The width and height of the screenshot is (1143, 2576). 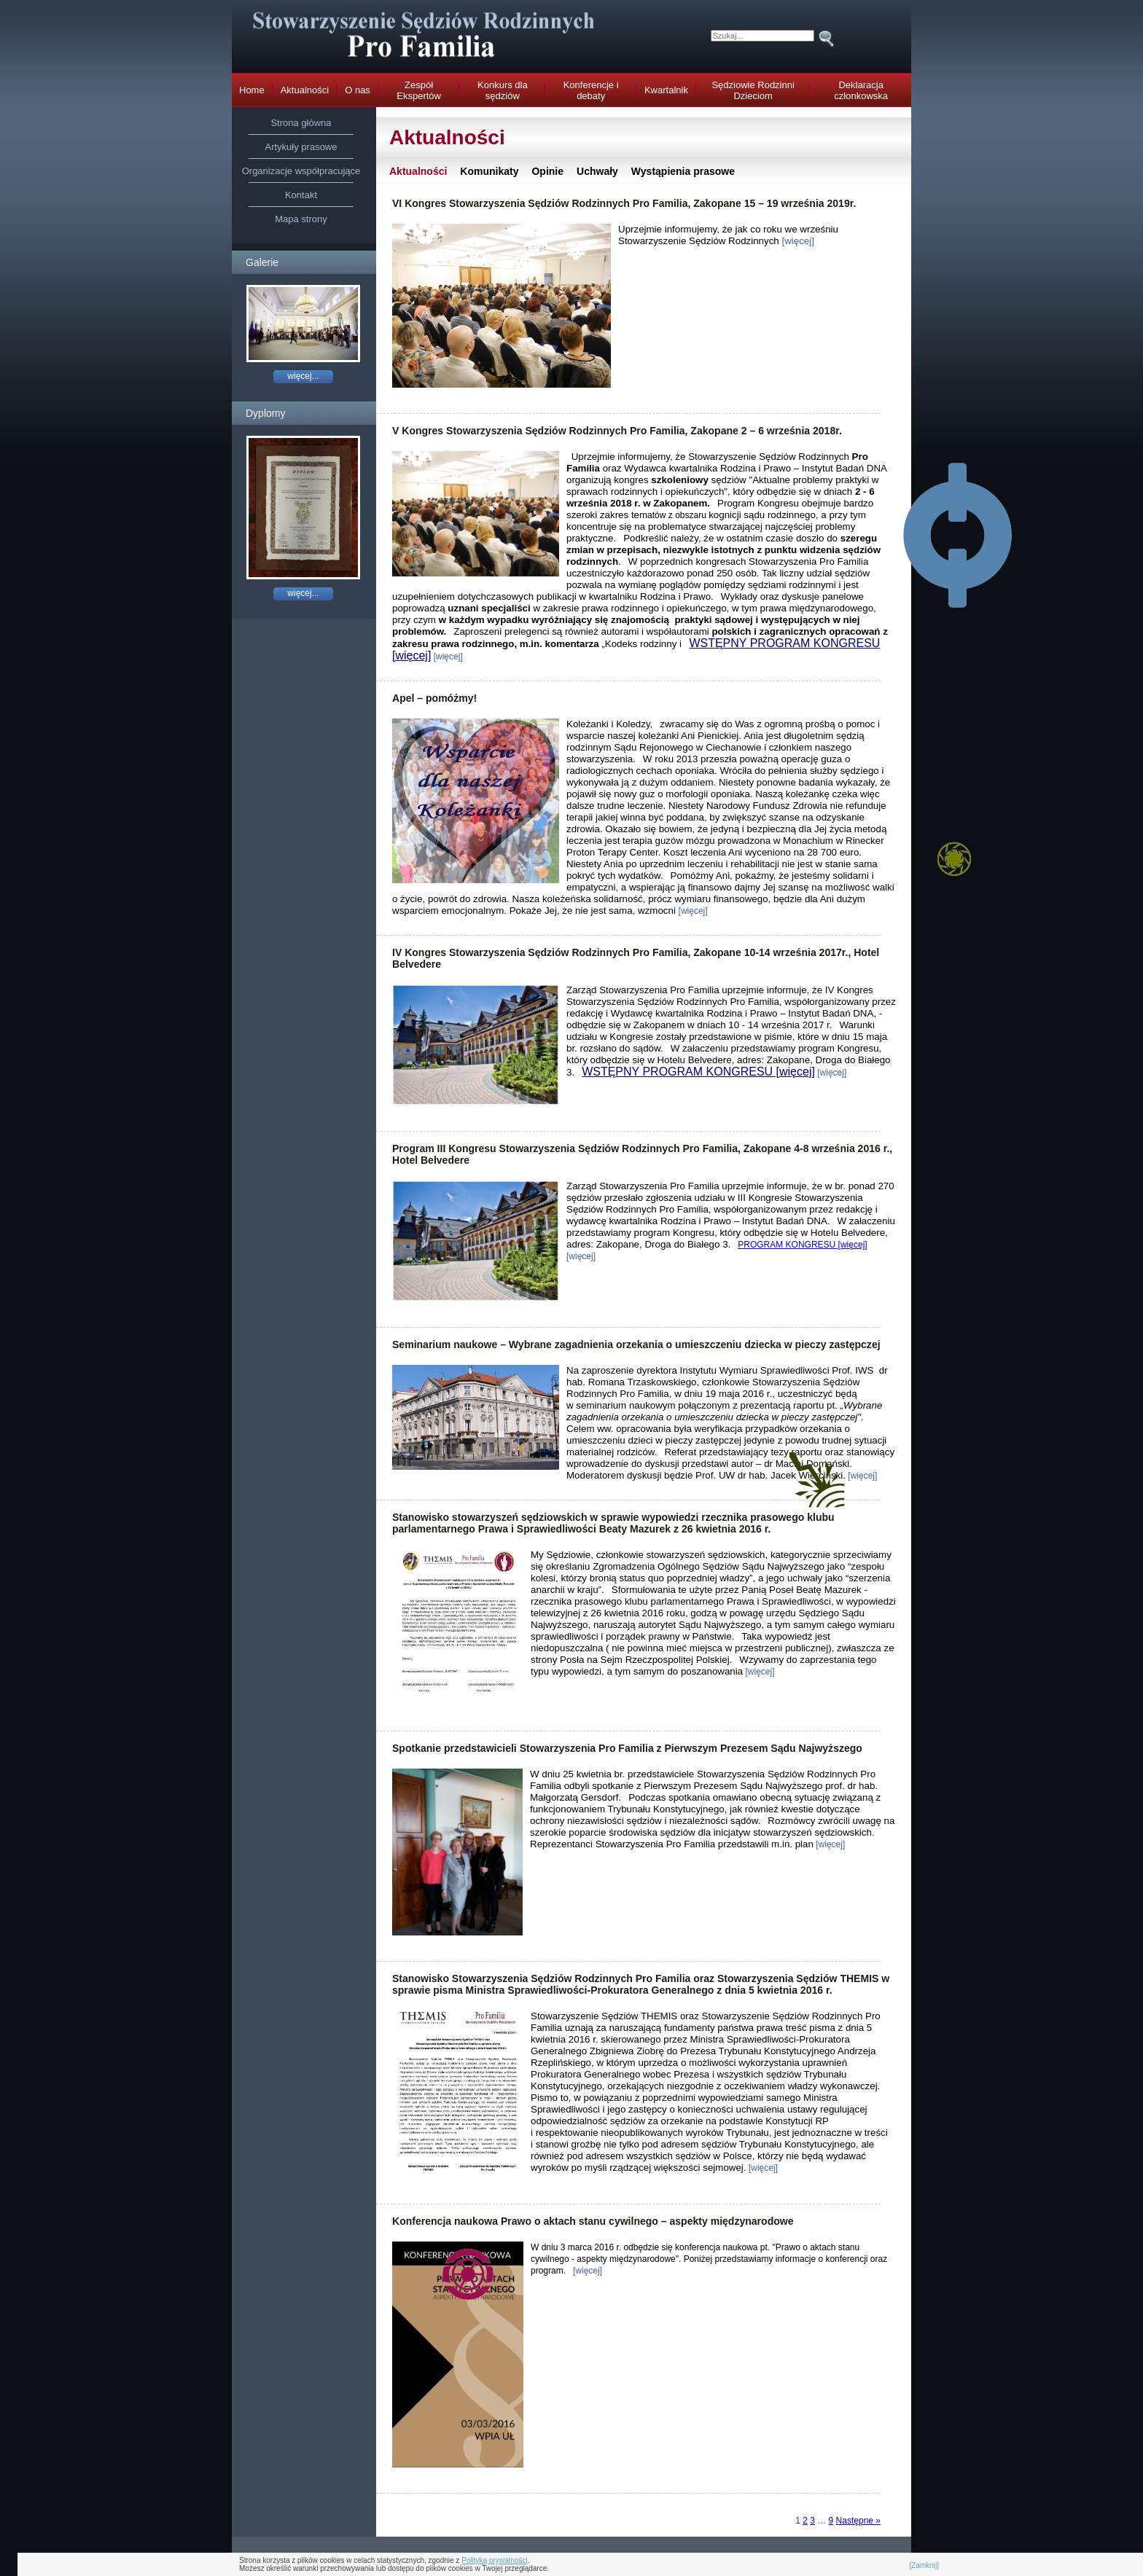 I want to click on camera aperture or shutter control, so click(x=954, y=859).